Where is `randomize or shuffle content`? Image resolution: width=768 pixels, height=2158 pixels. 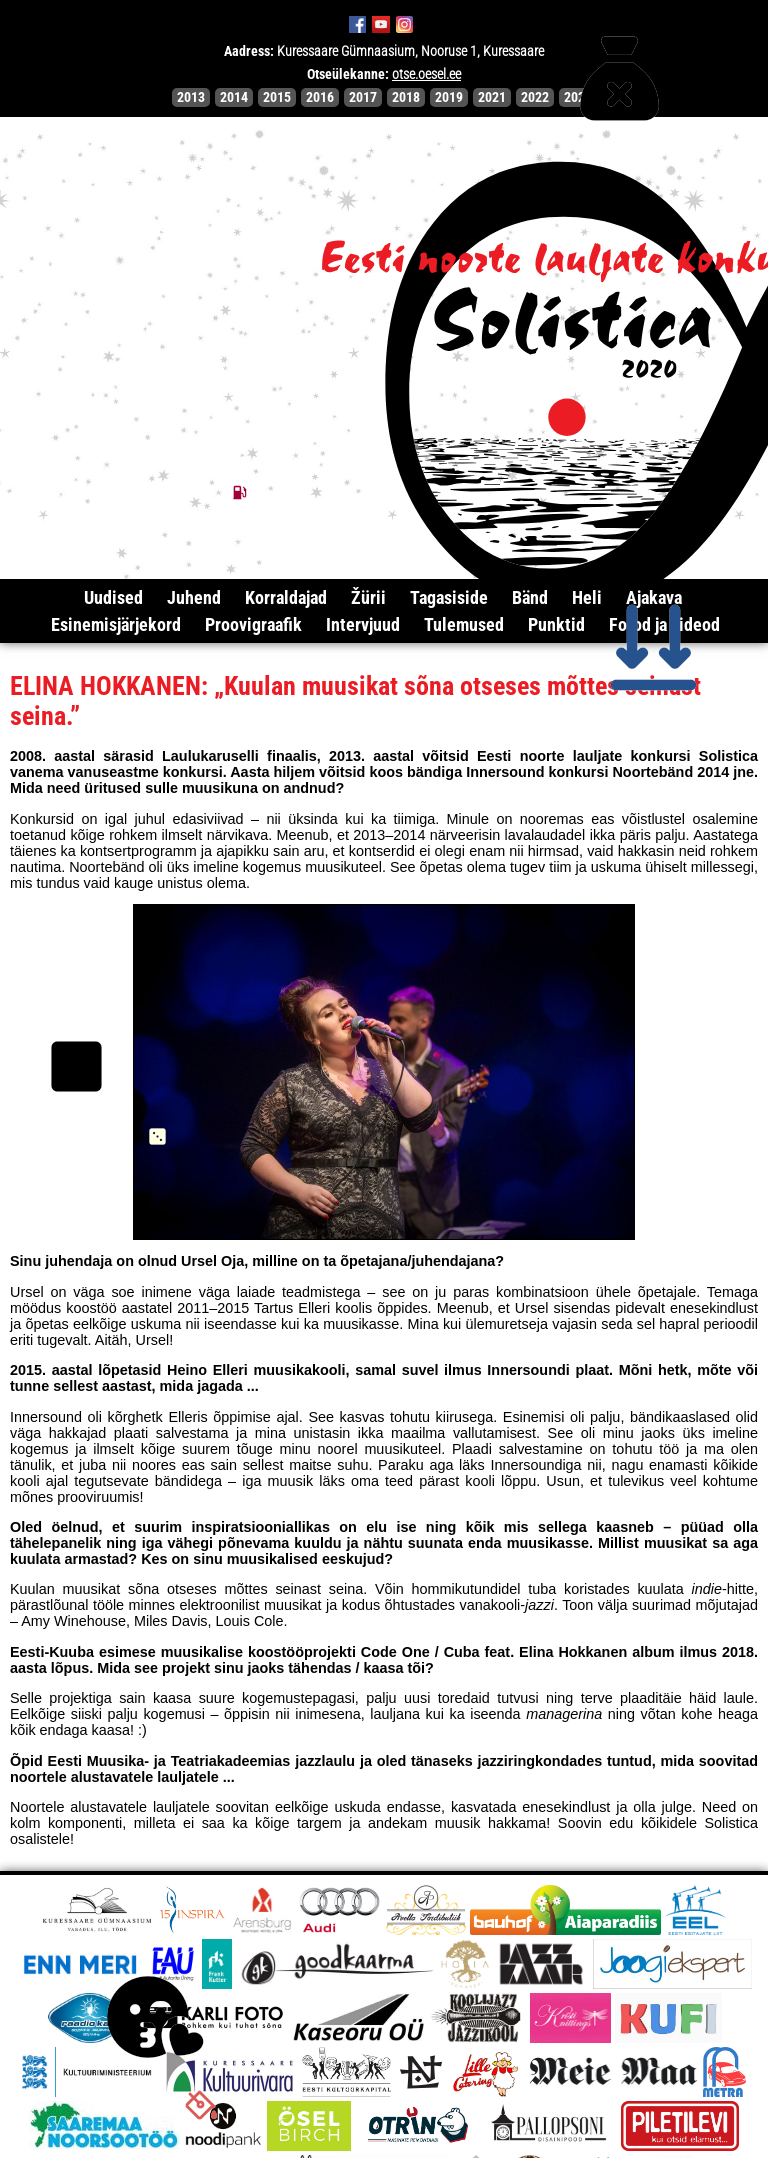
randomize or shuffle content is located at coordinates (157, 1136).